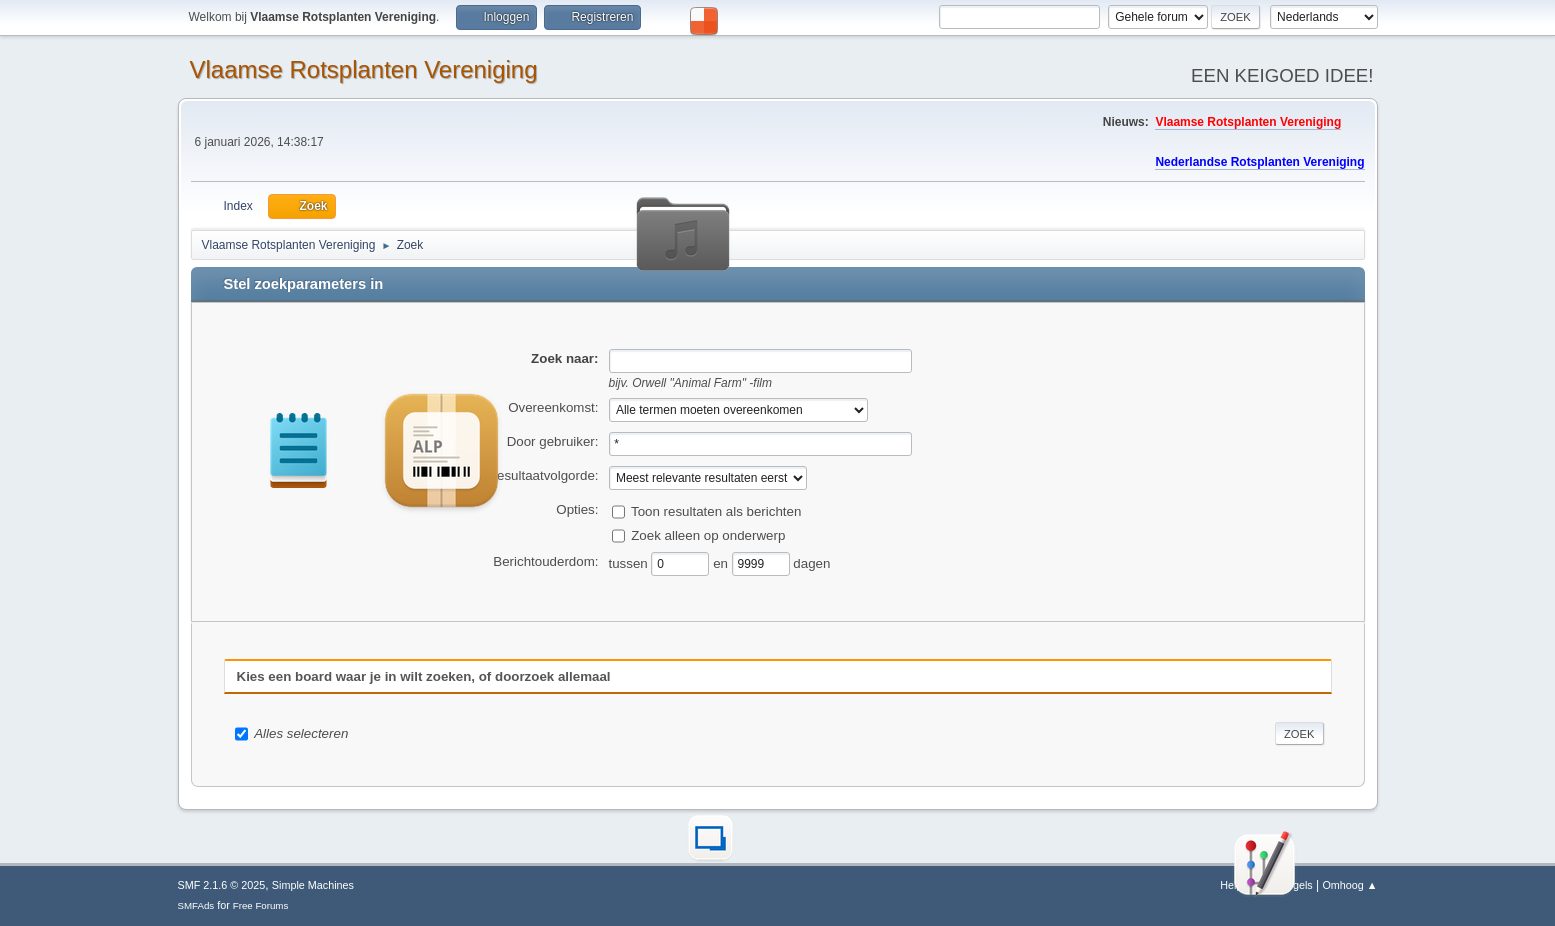  What do you see at coordinates (298, 450) in the screenshot?
I see `open notepad application` at bounding box center [298, 450].